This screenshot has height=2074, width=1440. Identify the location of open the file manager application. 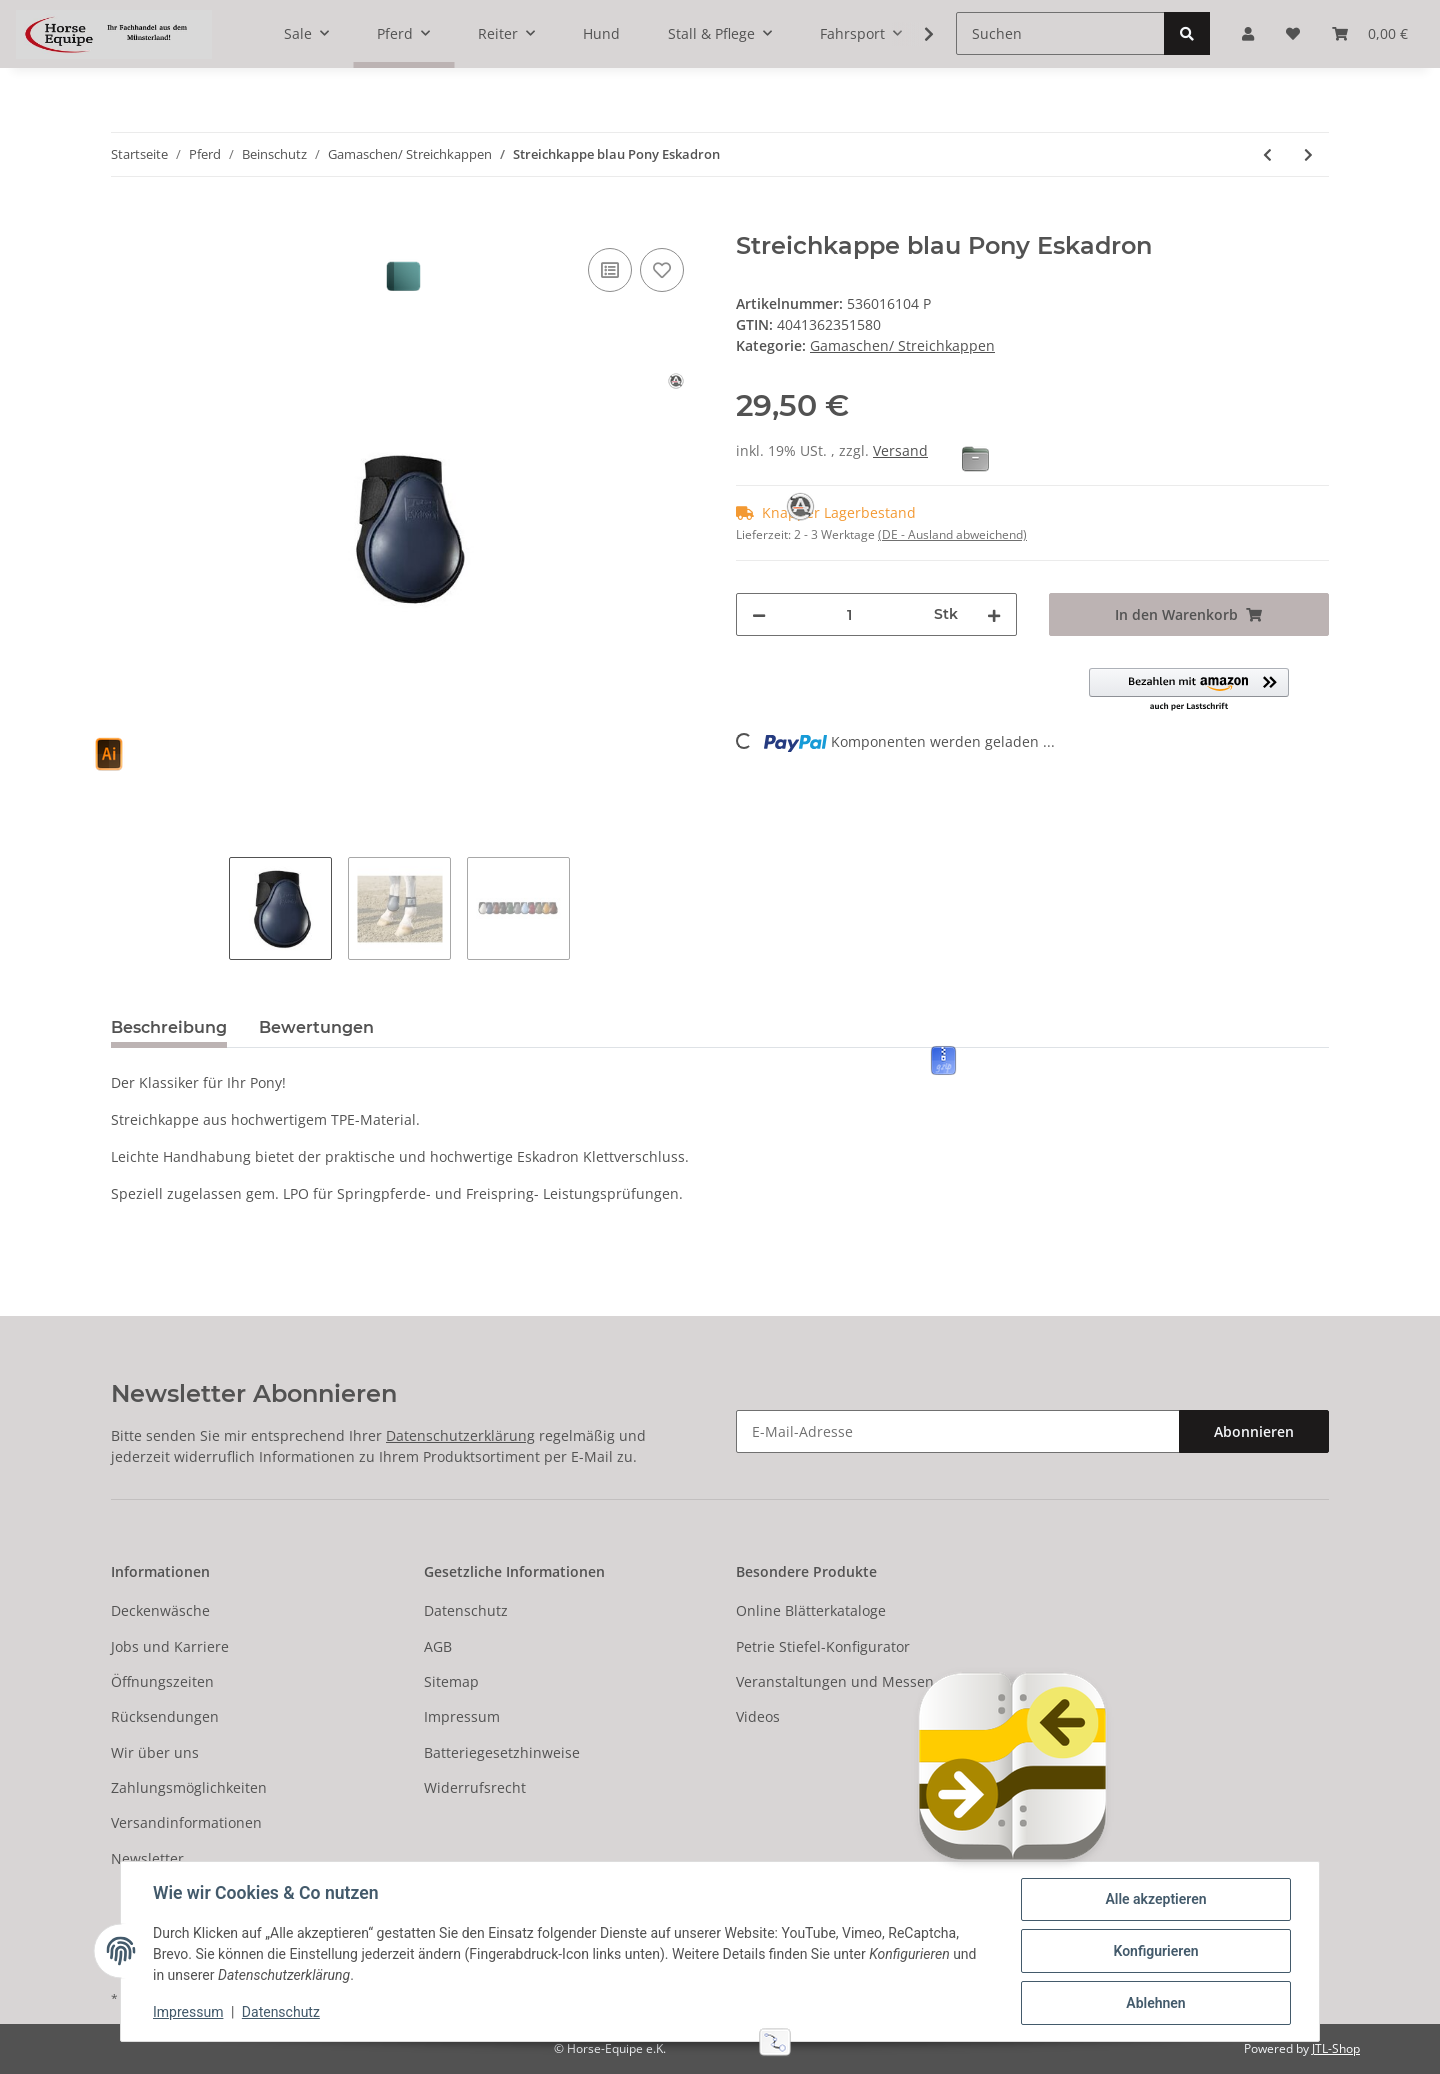
(975, 458).